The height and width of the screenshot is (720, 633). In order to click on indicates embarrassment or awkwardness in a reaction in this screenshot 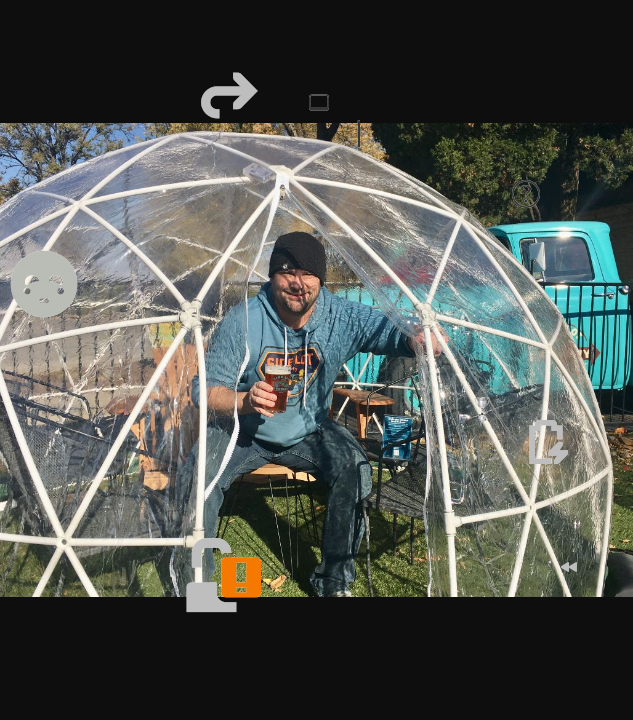, I will do `click(44, 284)`.